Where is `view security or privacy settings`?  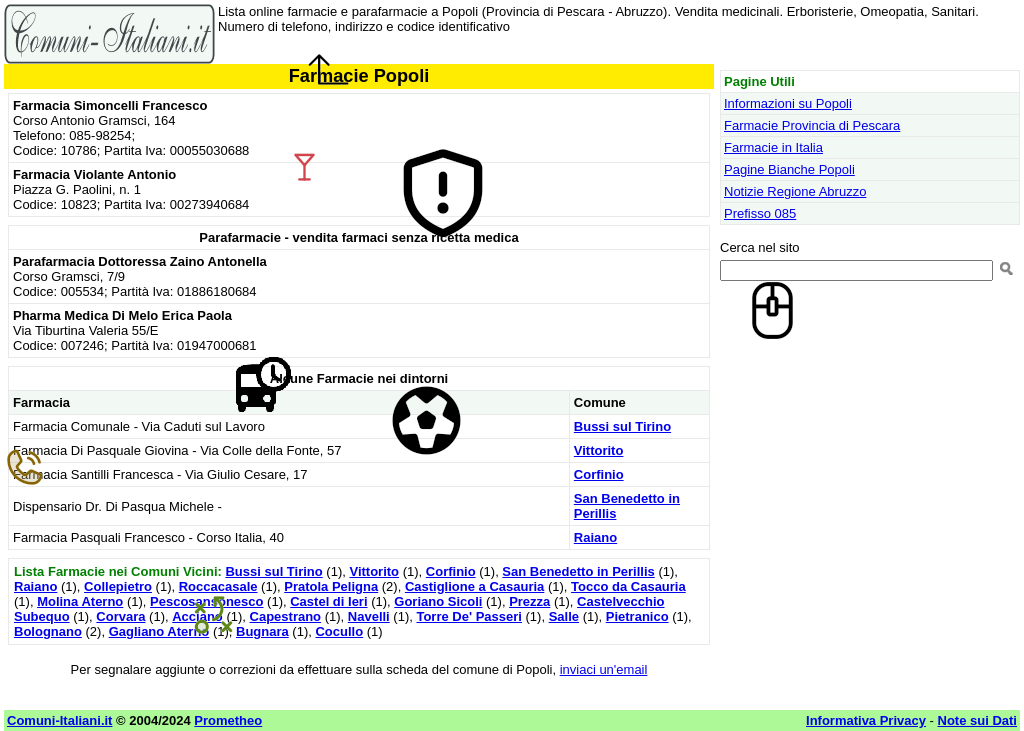 view security or privacy settings is located at coordinates (443, 194).